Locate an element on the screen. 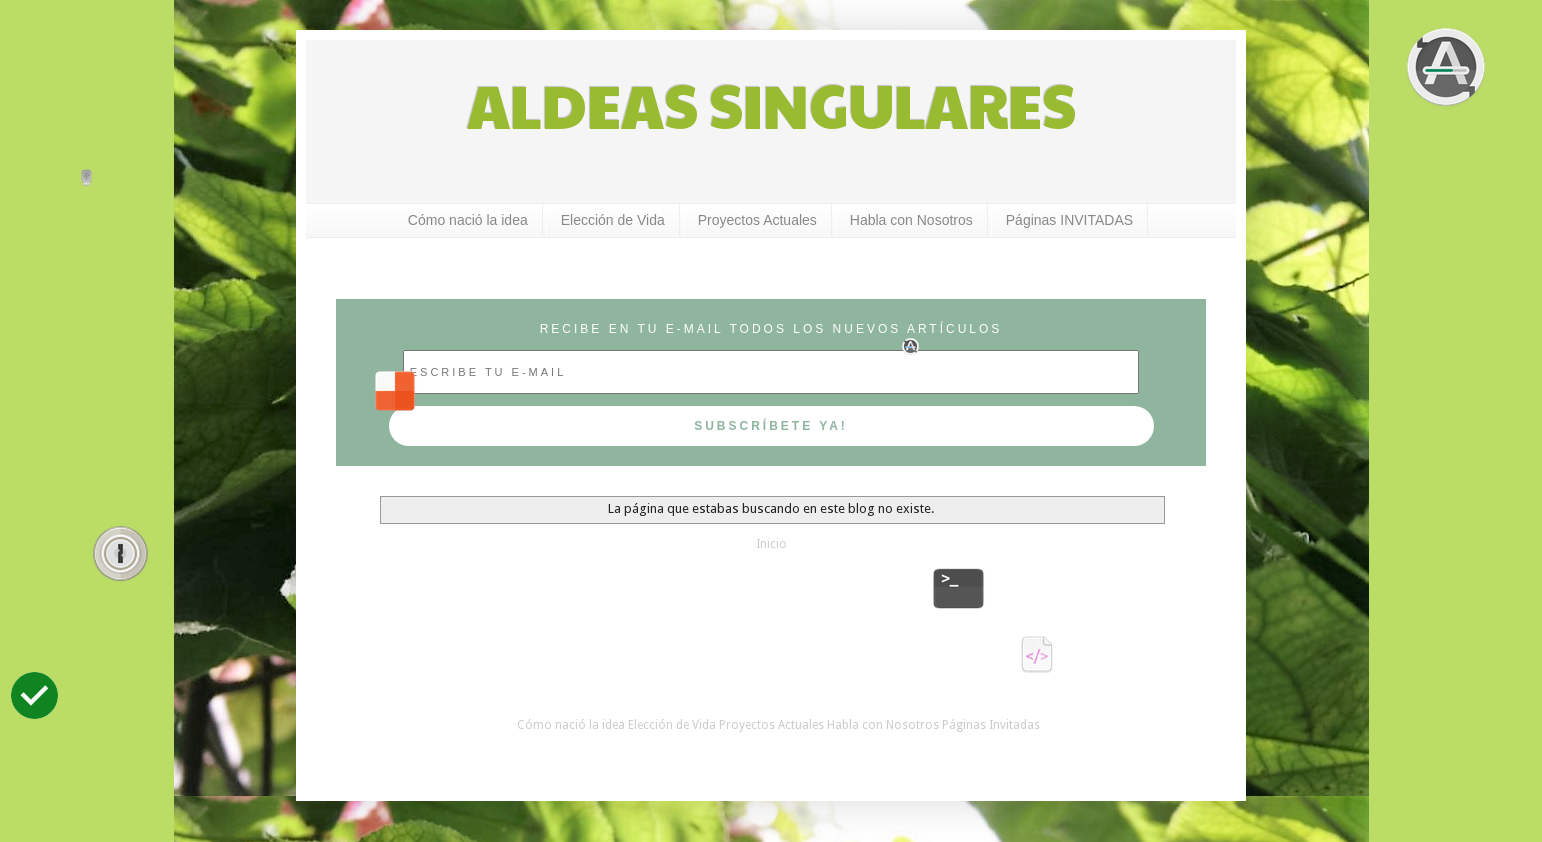 Image resolution: width=1542 pixels, height=842 pixels. an xml file type indicator is located at coordinates (1037, 654).